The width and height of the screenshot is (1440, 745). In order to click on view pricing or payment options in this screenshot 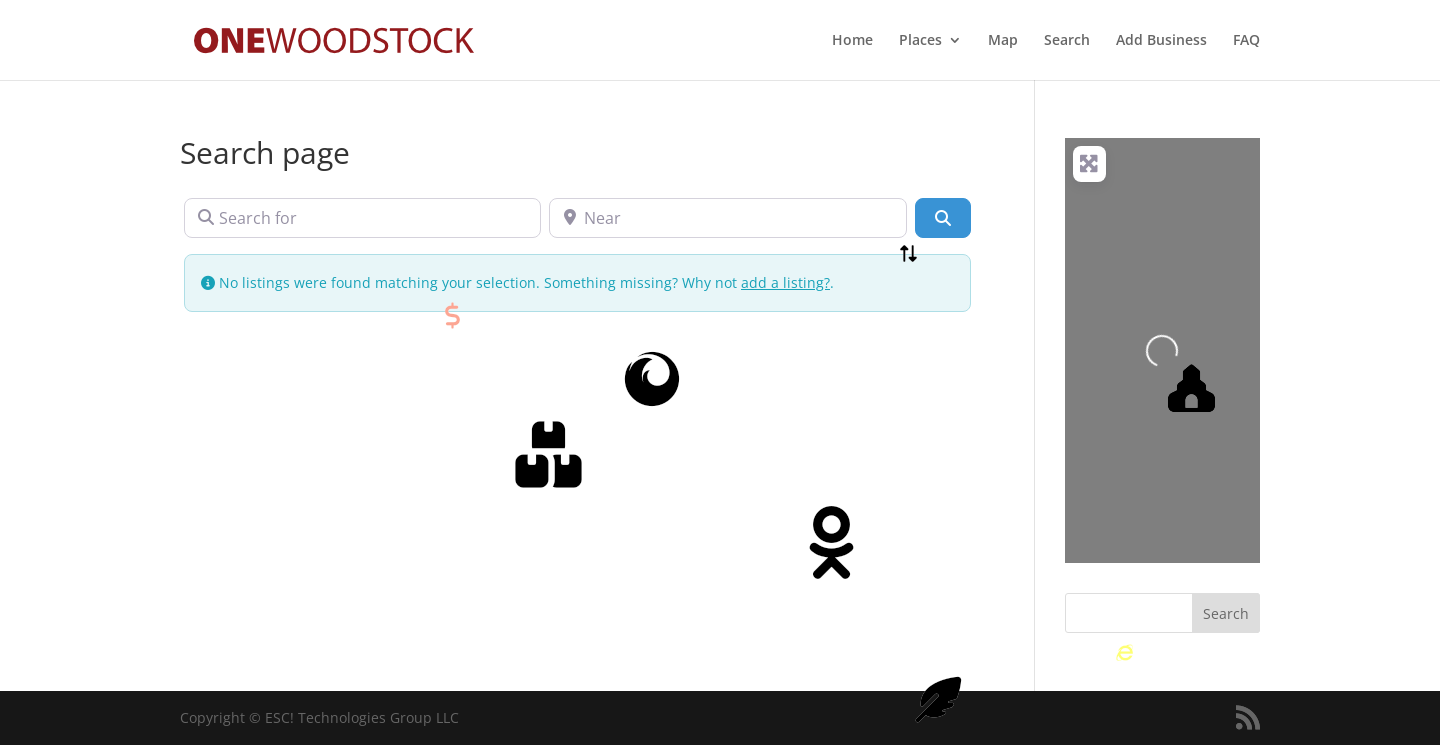, I will do `click(452, 315)`.